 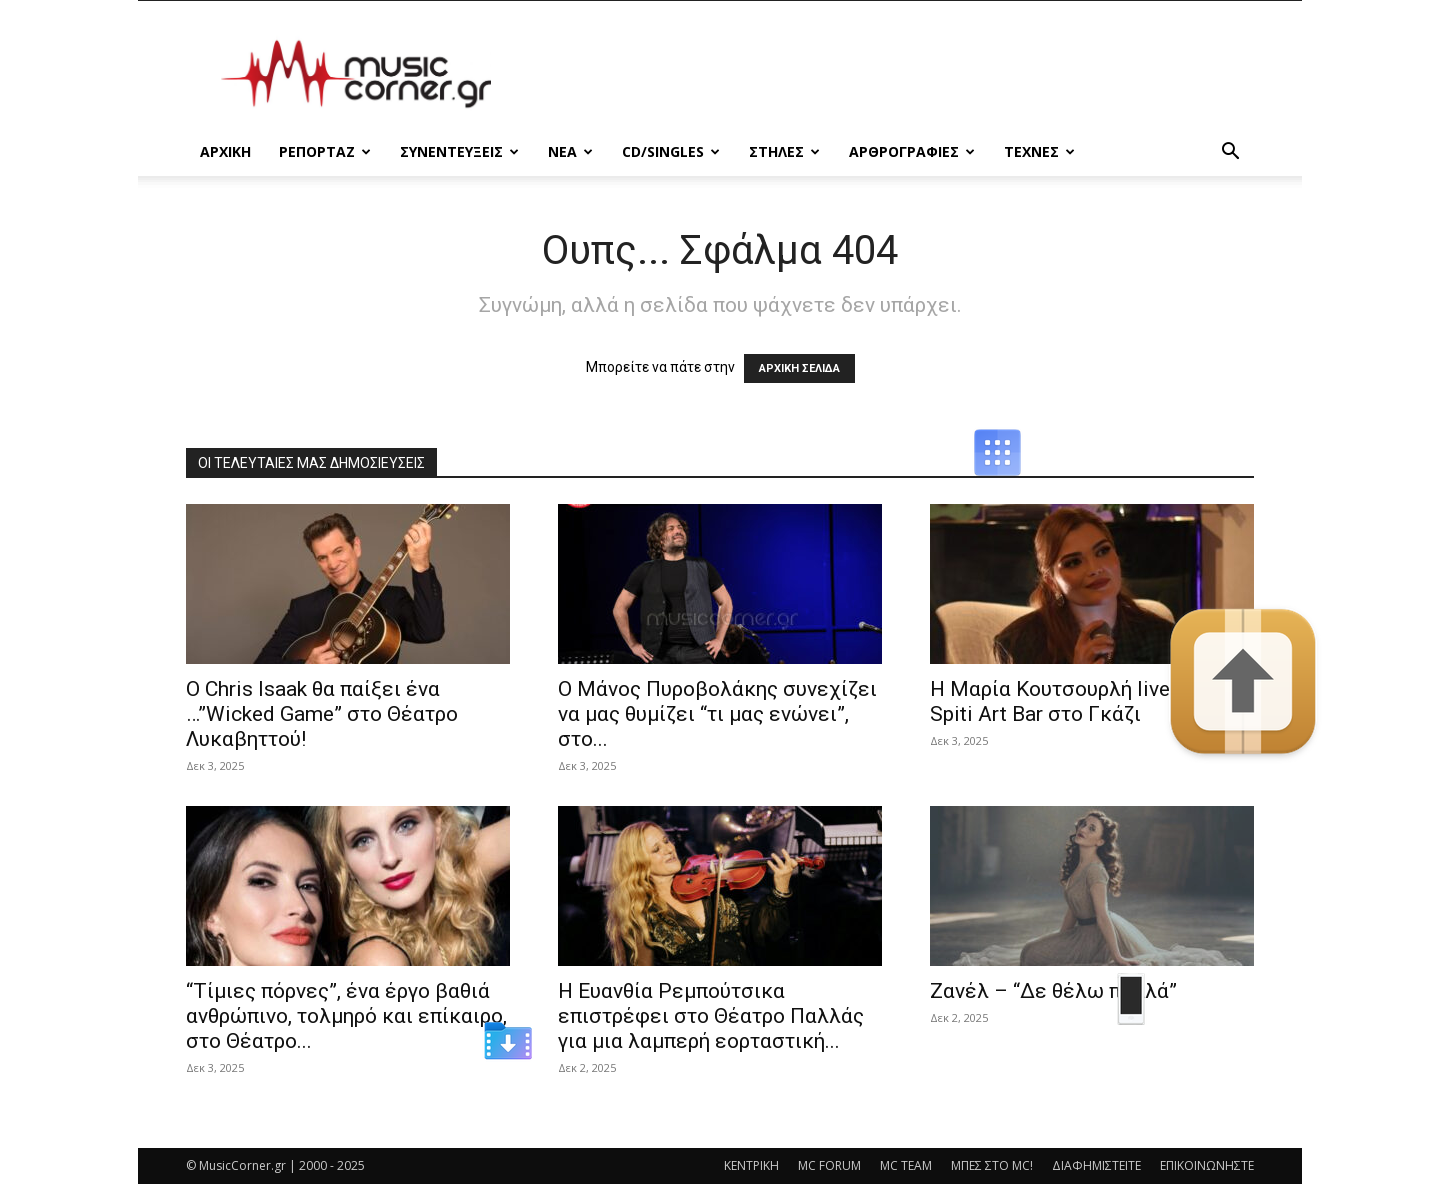 I want to click on open the app drawer or launcher, so click(x=997, y=452).